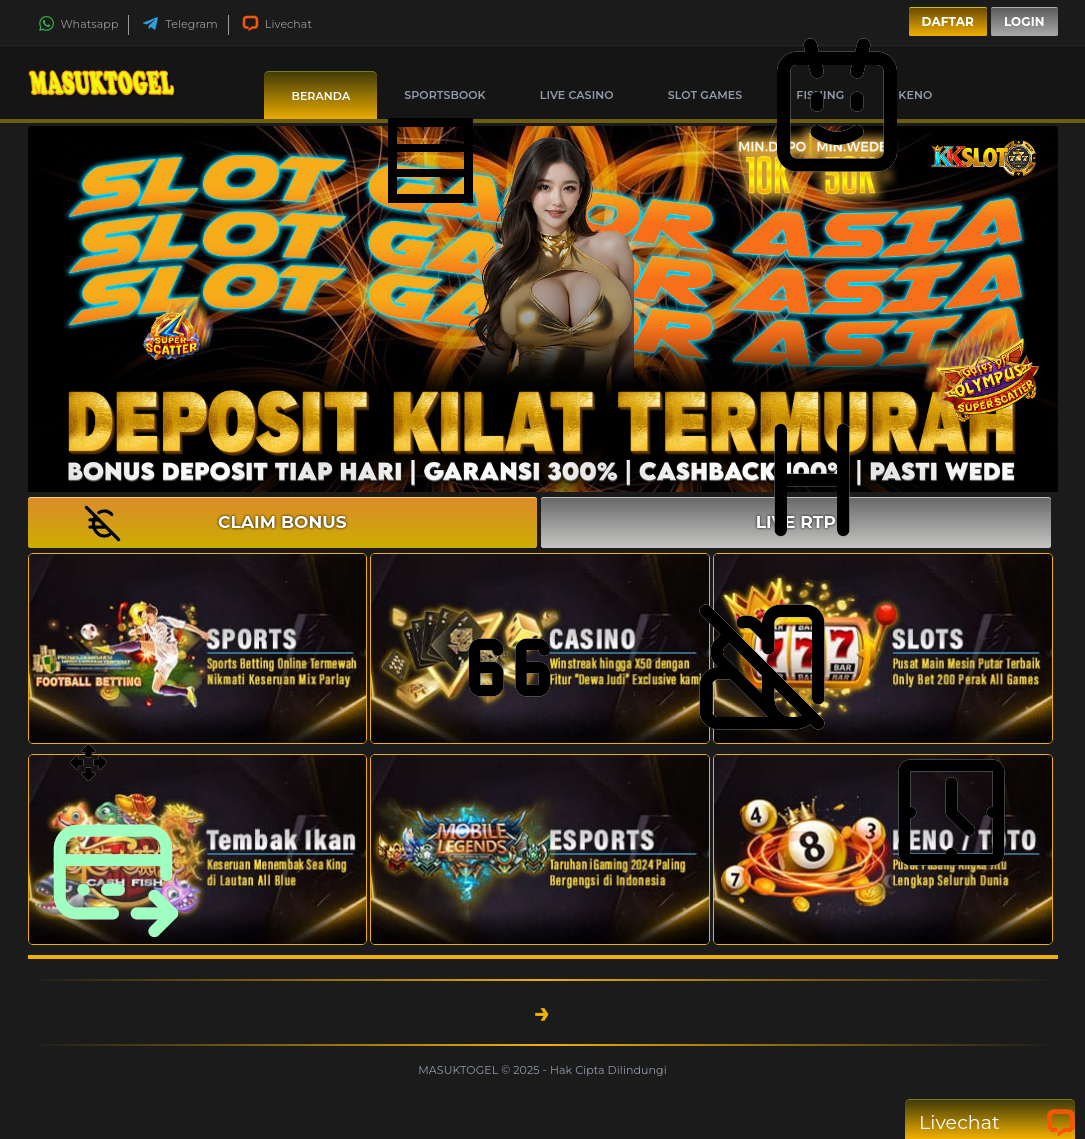 Image resolution: width=1085 pixels, height=1139 pixels. What do you see at coordinates (837, 105) in the screenshot?
I see `access AI assistant or chatbot` at bounding box center [837, 105].